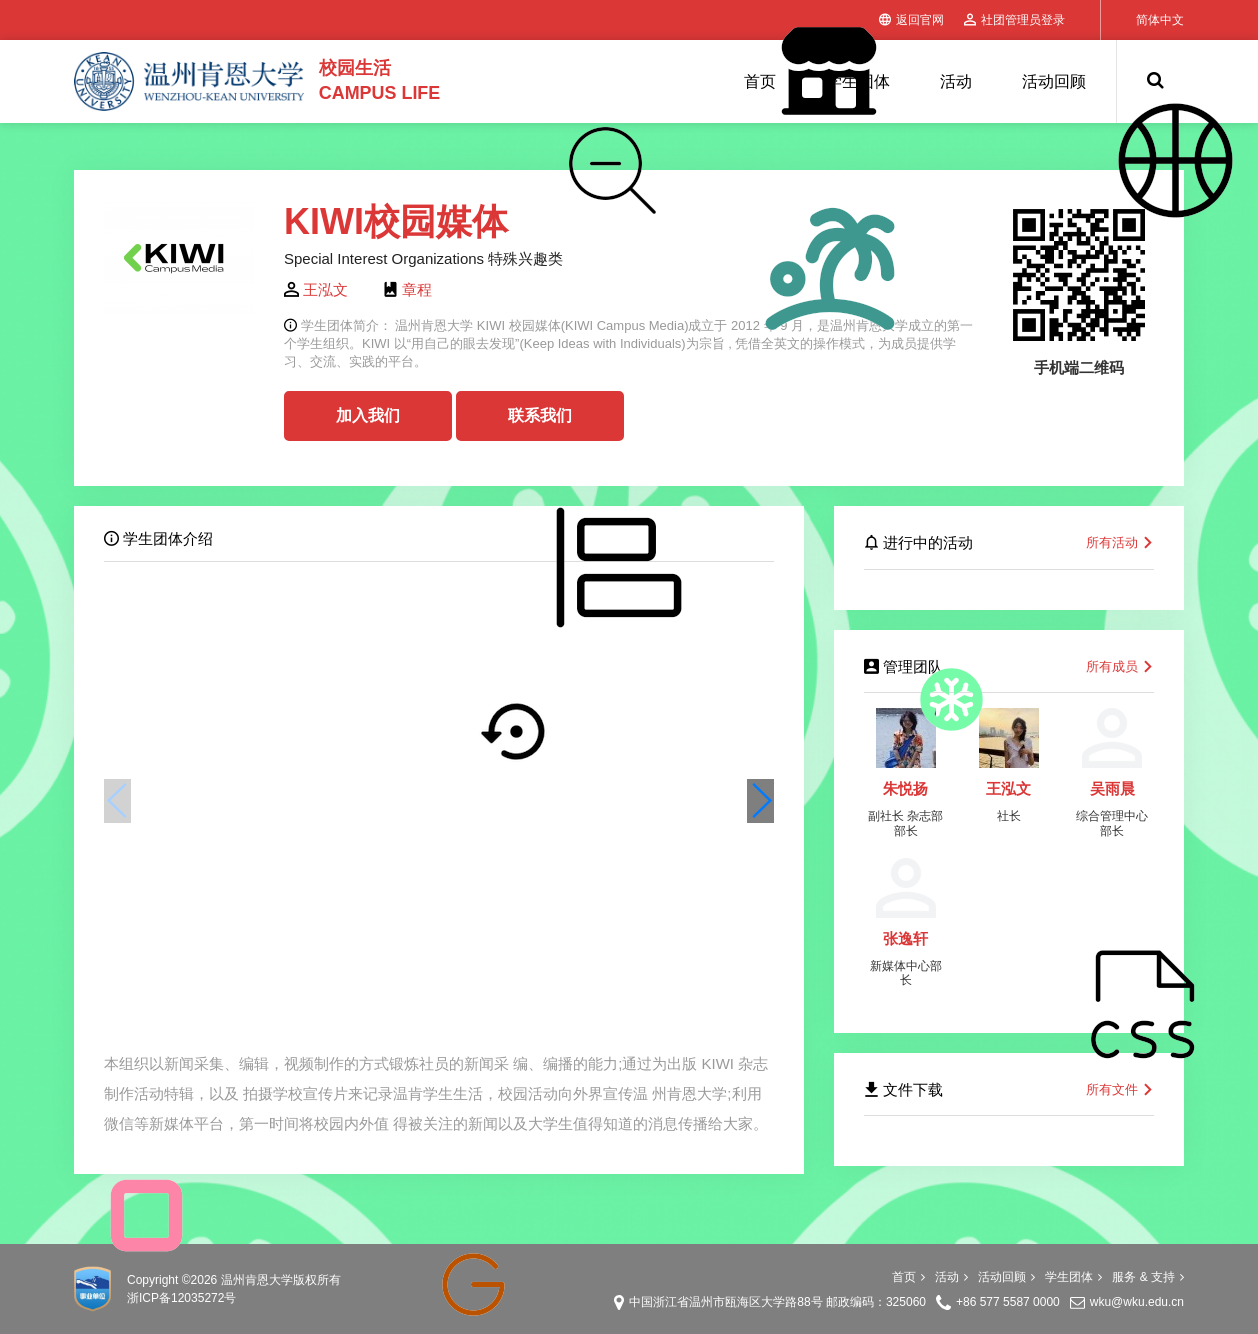 The width and height of the screenshot is (1258, 1334). I want to click on zoom out of current view, so click(612, 170).